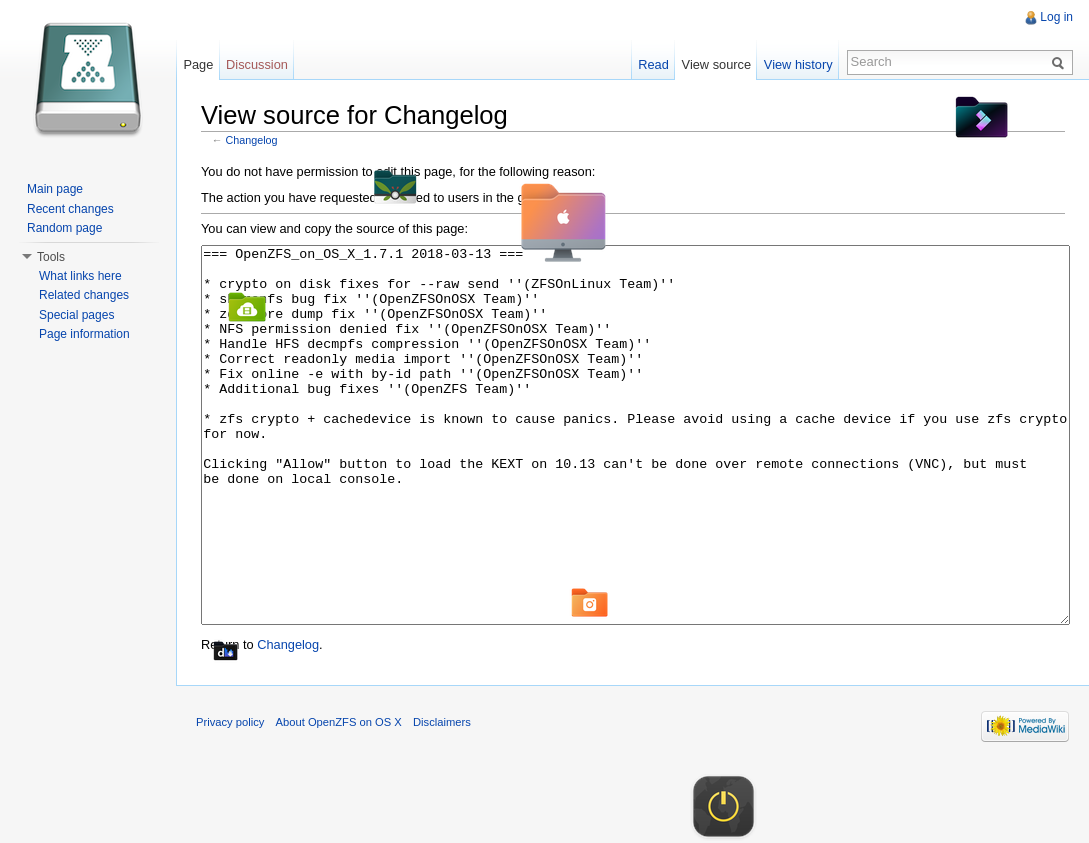 This screenshot has height=843, width=1089. I want to click on open wondershare filmora go project files, so click(981, 118).